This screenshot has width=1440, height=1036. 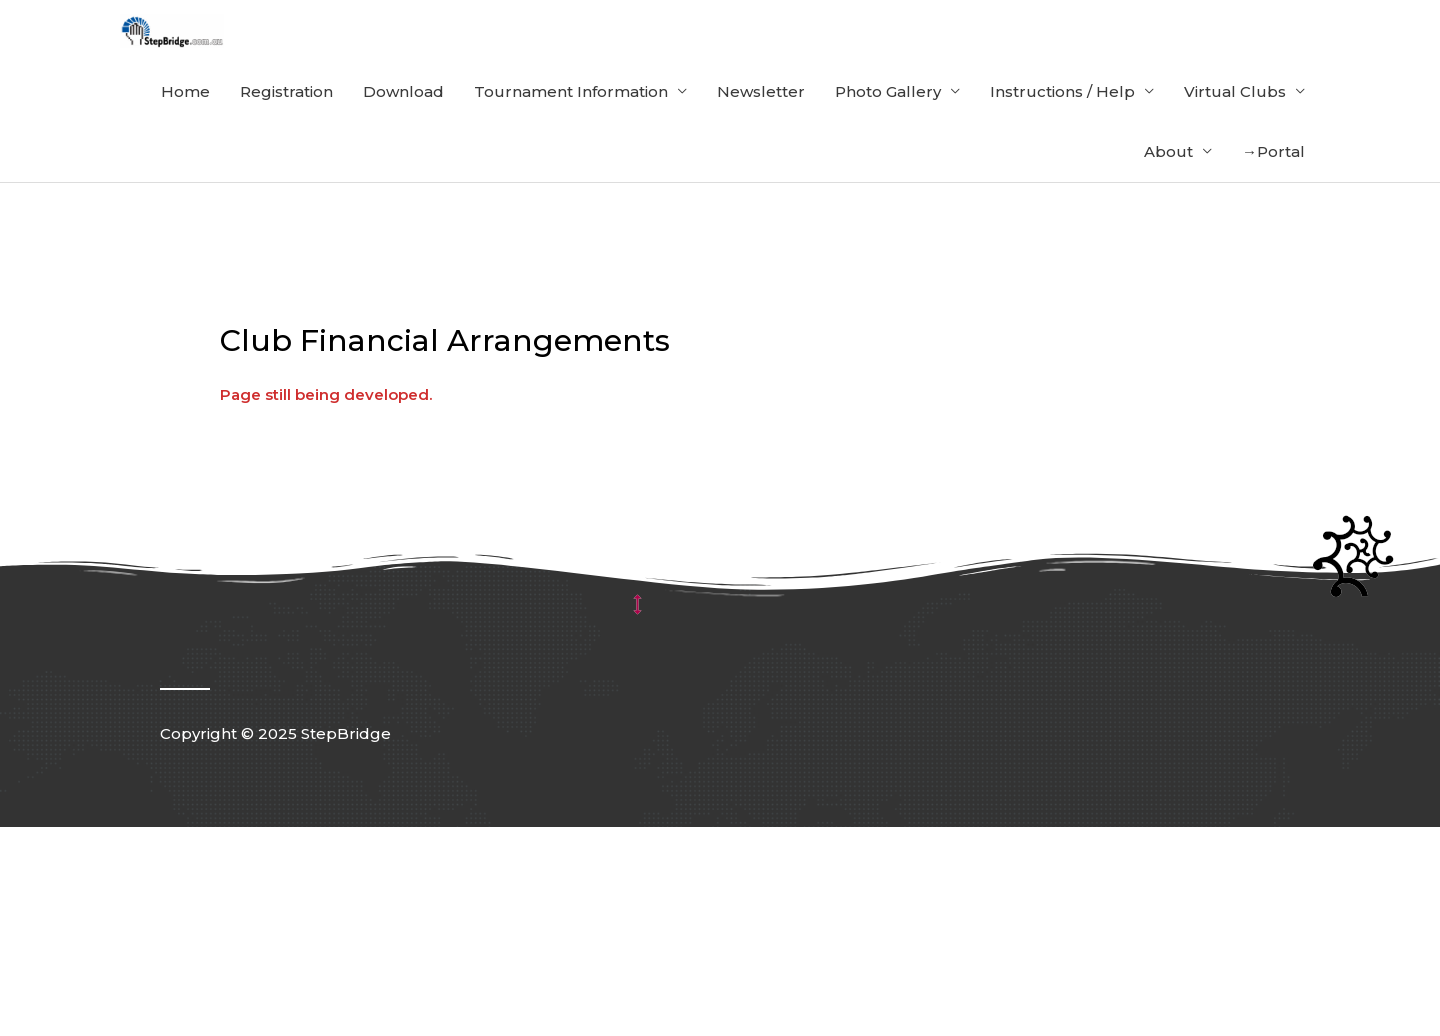 I want to click on decorative flourish or ornamental design element, so click(x=1353, y=556).